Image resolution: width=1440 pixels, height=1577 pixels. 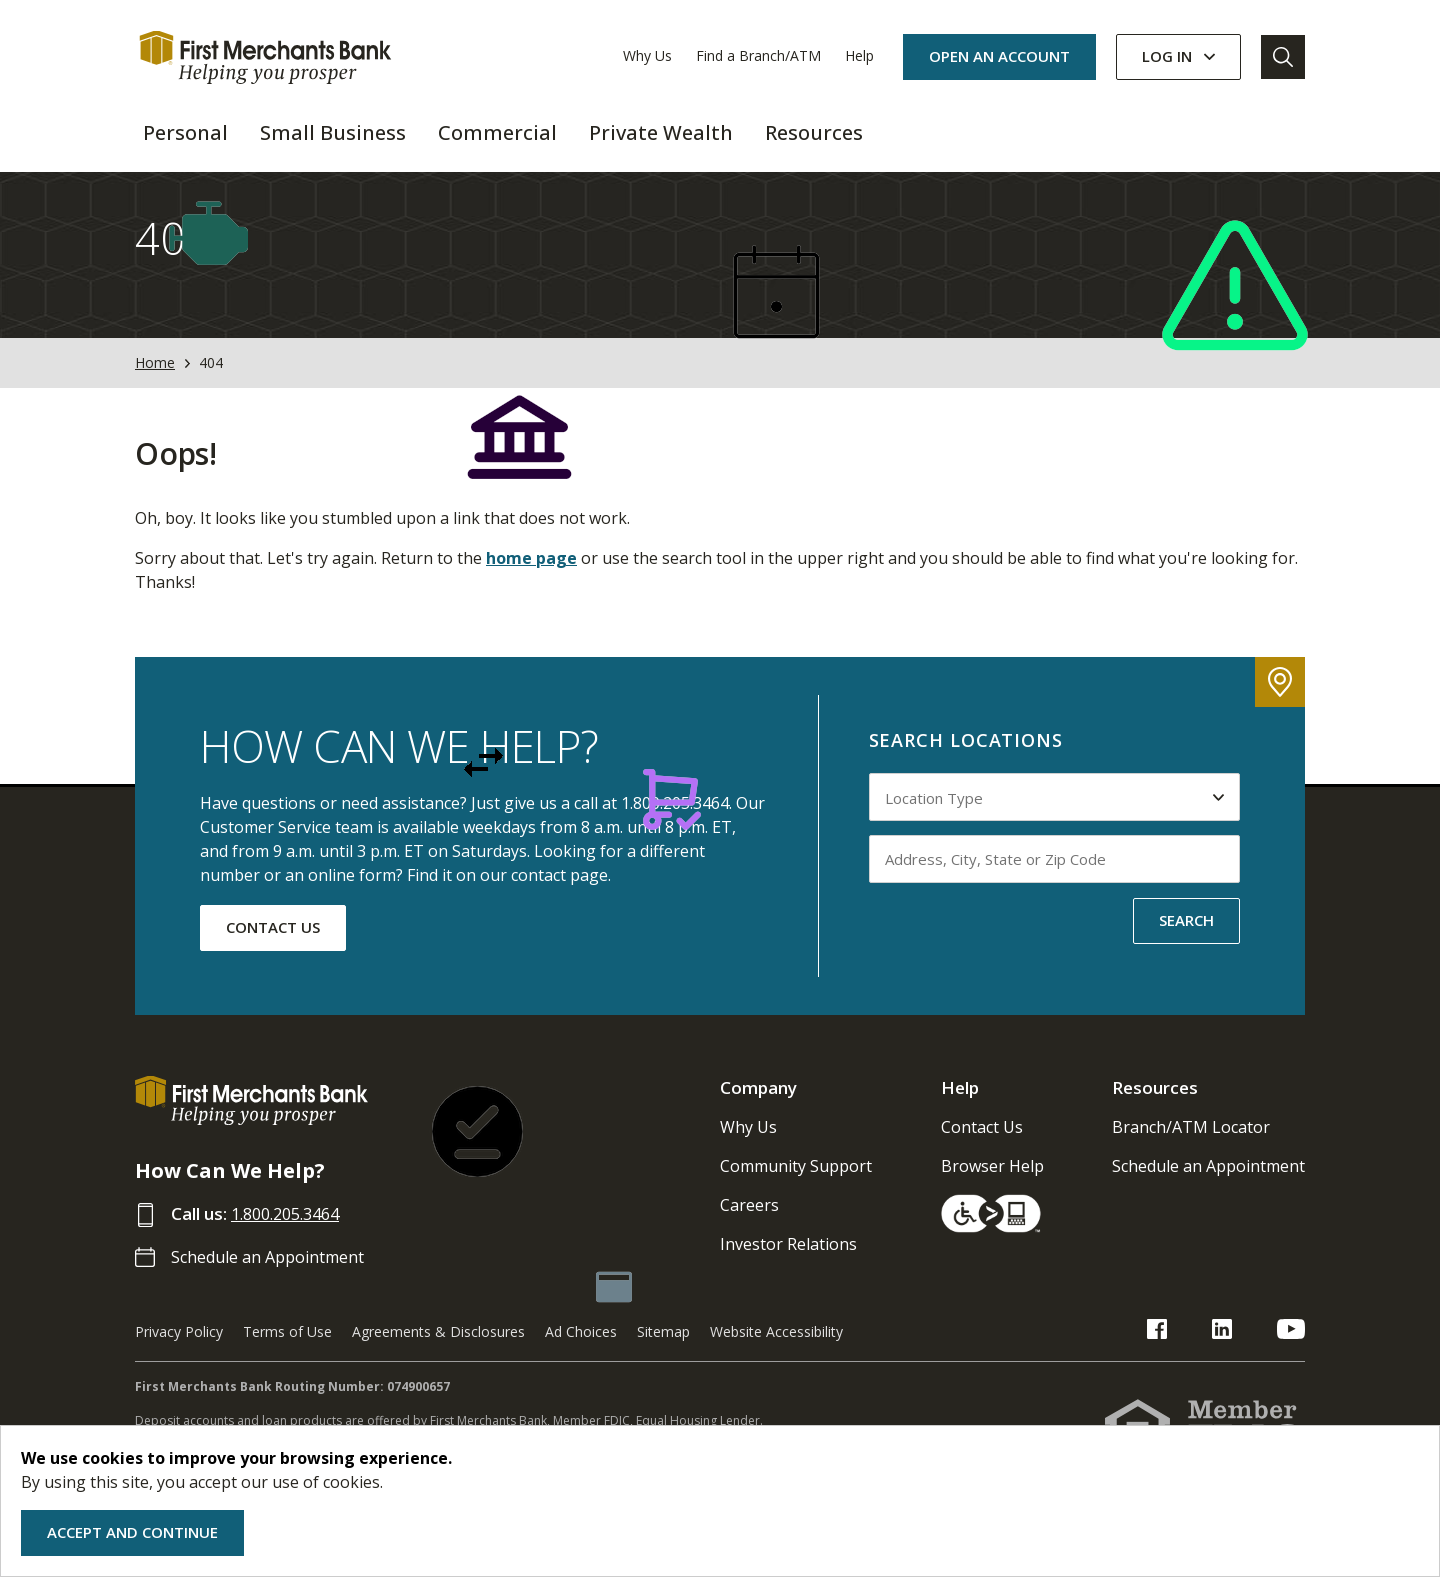 What do you see at coordinates (483, 762) in the screenshot?
I see `swap or exchange items` at bounding box center [483, 762].